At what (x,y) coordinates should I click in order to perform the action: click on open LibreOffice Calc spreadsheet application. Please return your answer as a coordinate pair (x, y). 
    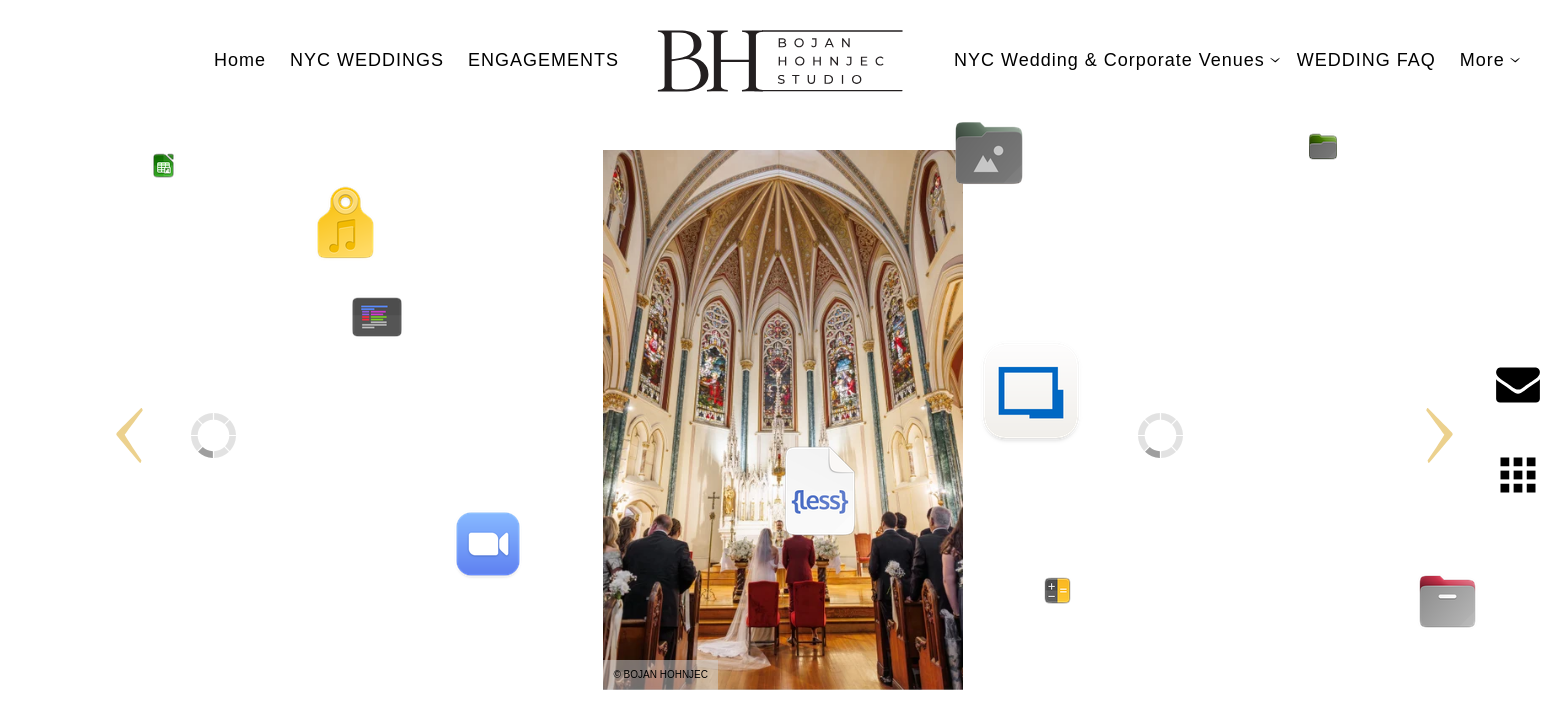
    Looking at the image, I should click on (163, 165).